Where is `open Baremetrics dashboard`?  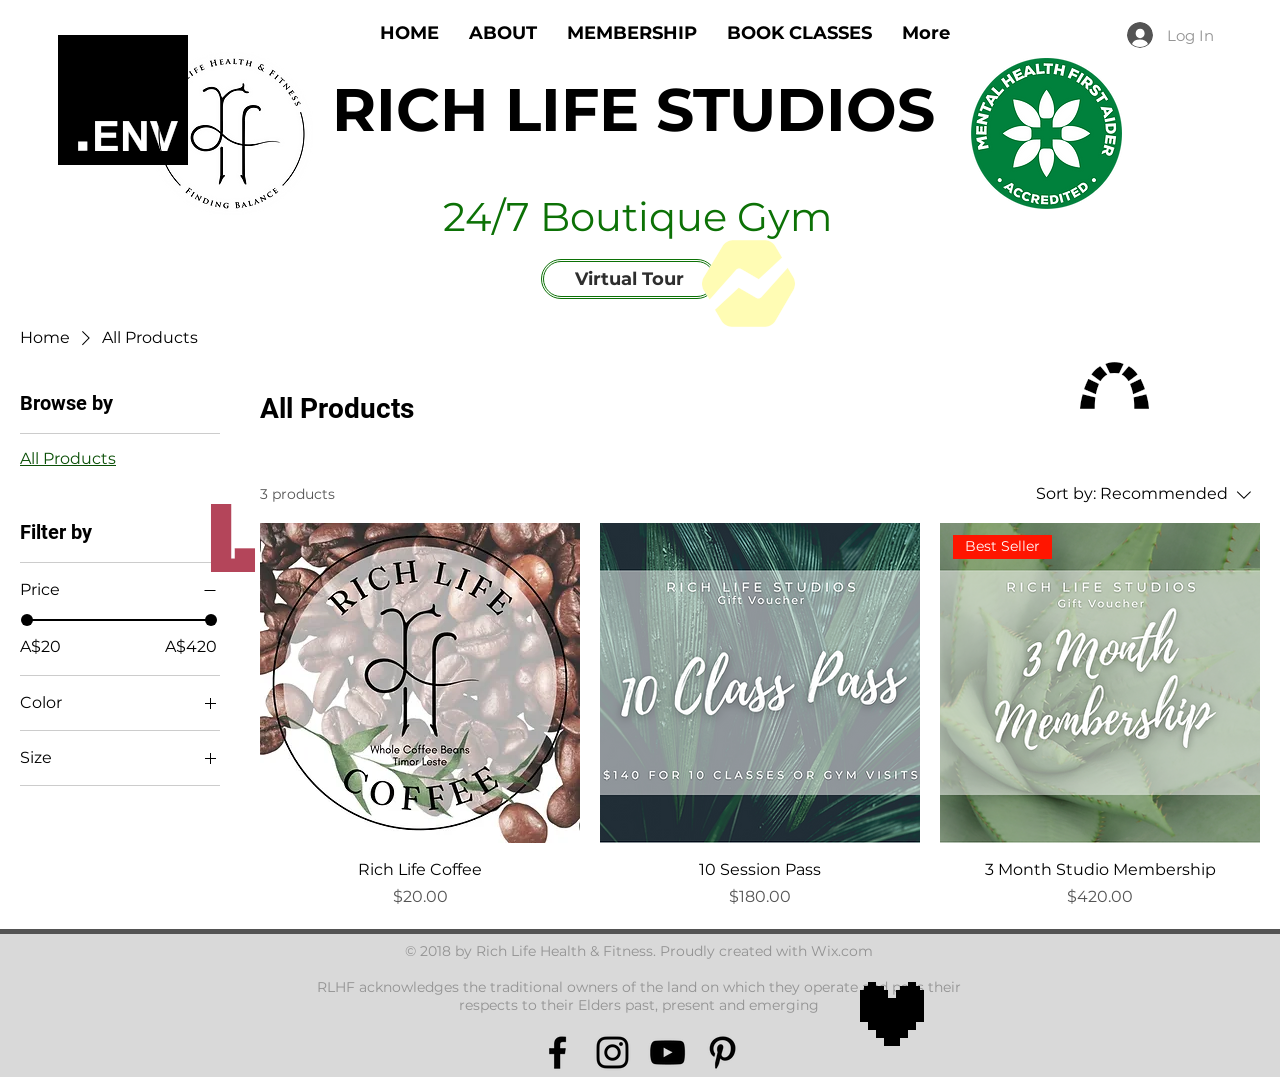
open Baremetrics dashboard is located at coordinates (748, 283).